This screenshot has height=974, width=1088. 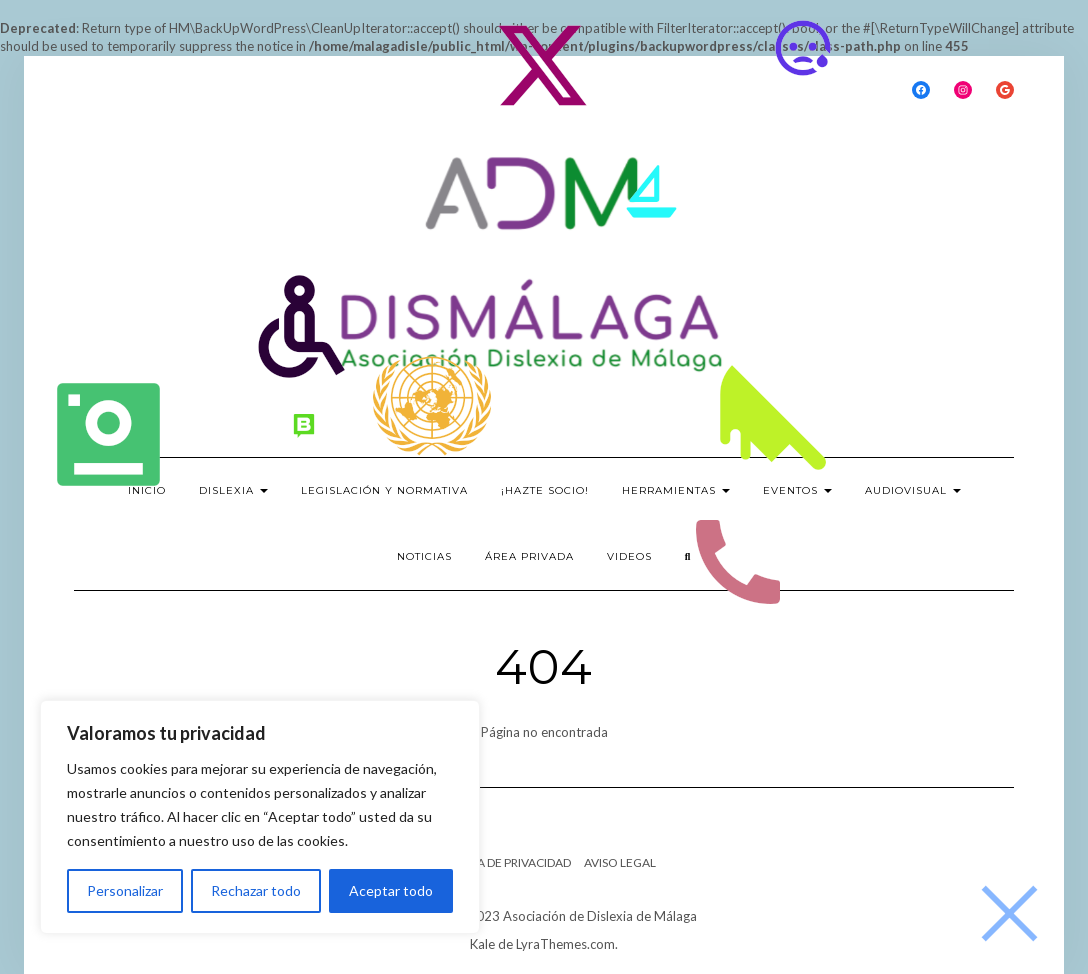 I want to click on close the current window or dialog, so click(x=1009, y=913).